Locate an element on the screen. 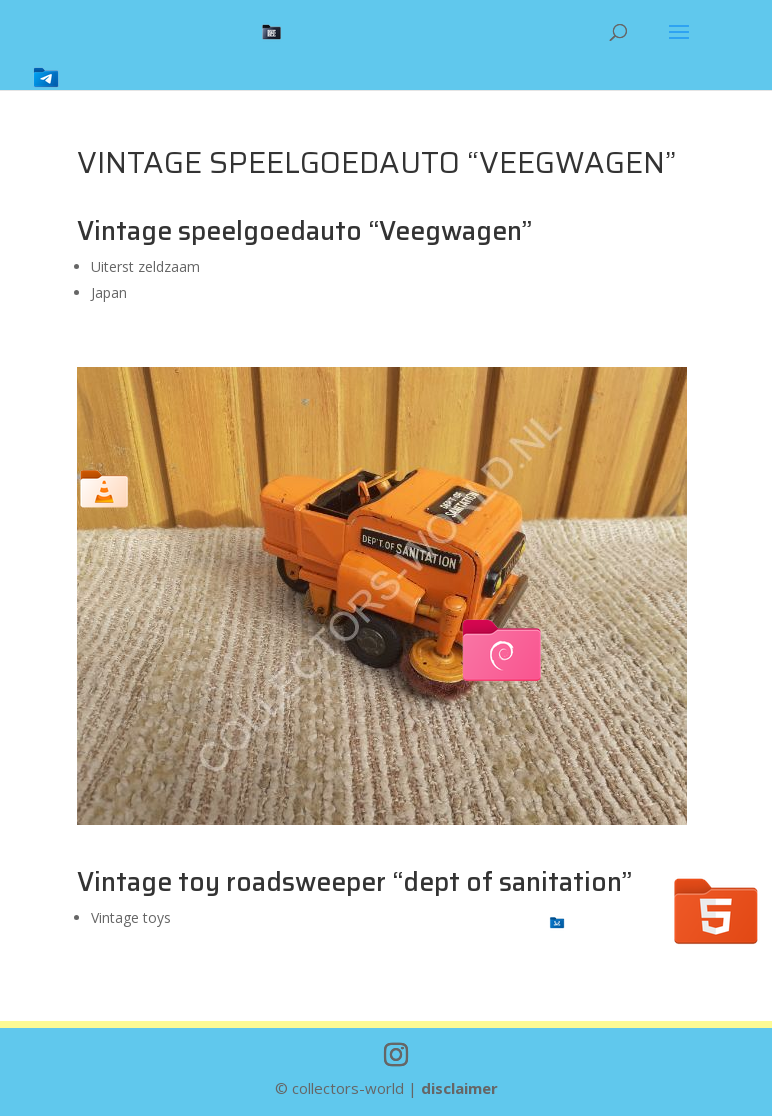  folder containing realtek audio drivers and software is located at coordinates (557, 923).